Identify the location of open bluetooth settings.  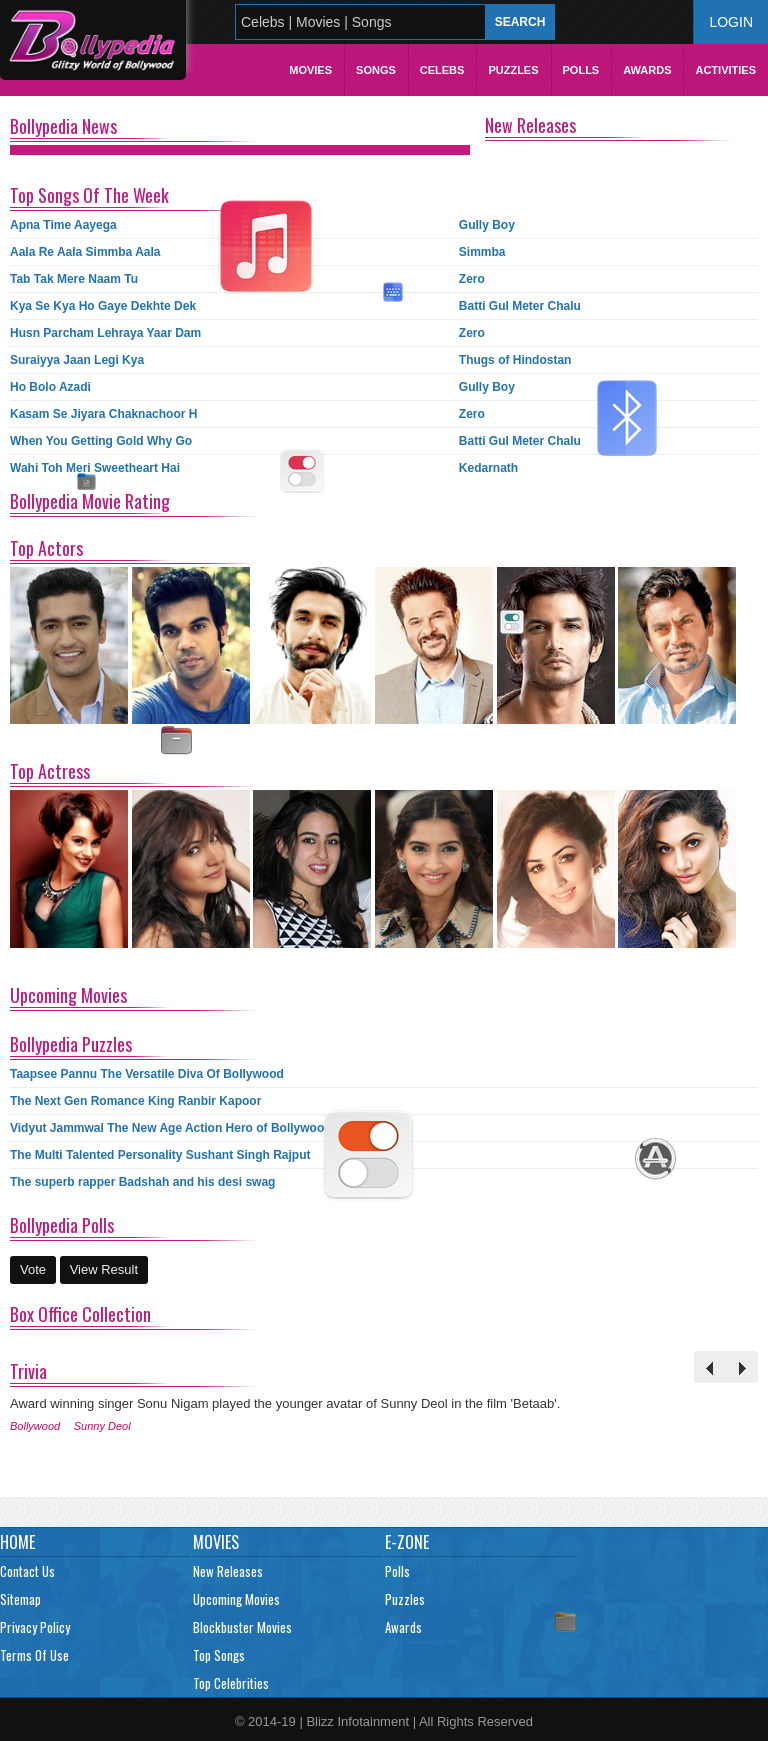
(627, 418).